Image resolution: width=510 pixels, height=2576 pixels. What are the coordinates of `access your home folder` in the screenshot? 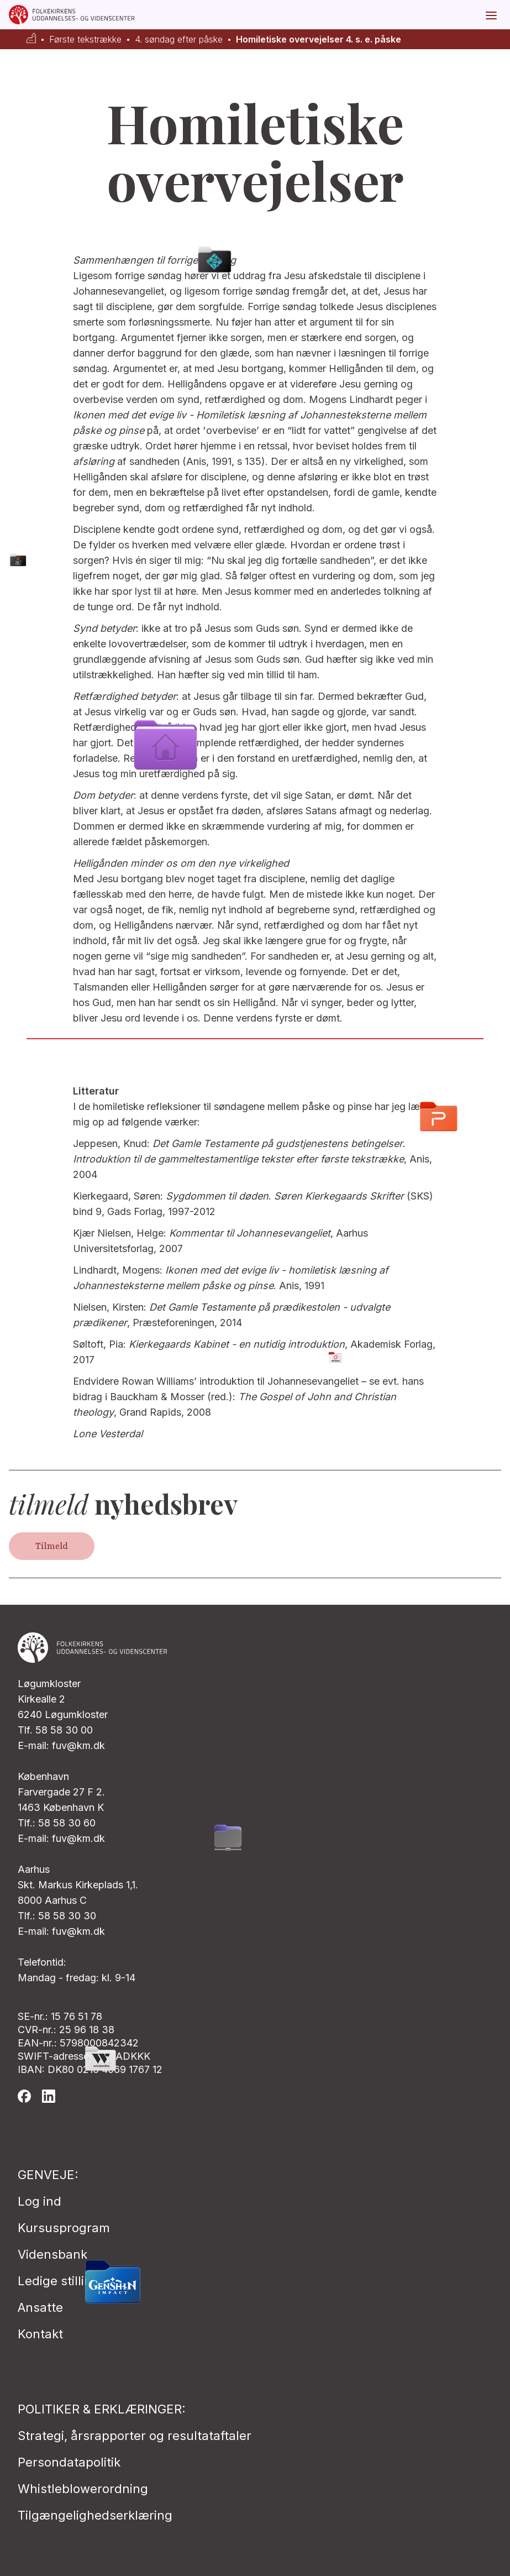 It's located at (165, 745).